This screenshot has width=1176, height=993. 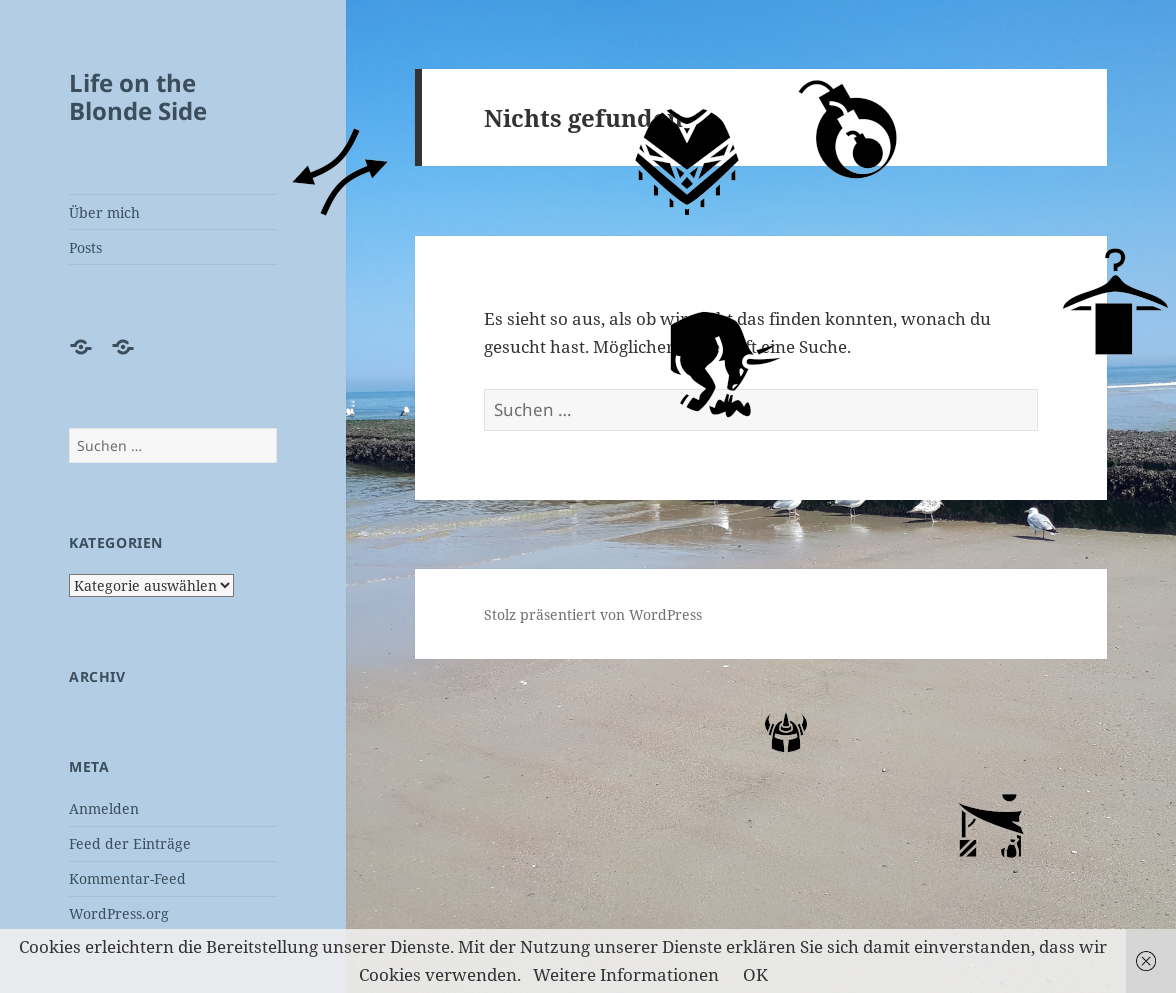 I want to click on equip helmet or headgear, so click(x=786, y=732).